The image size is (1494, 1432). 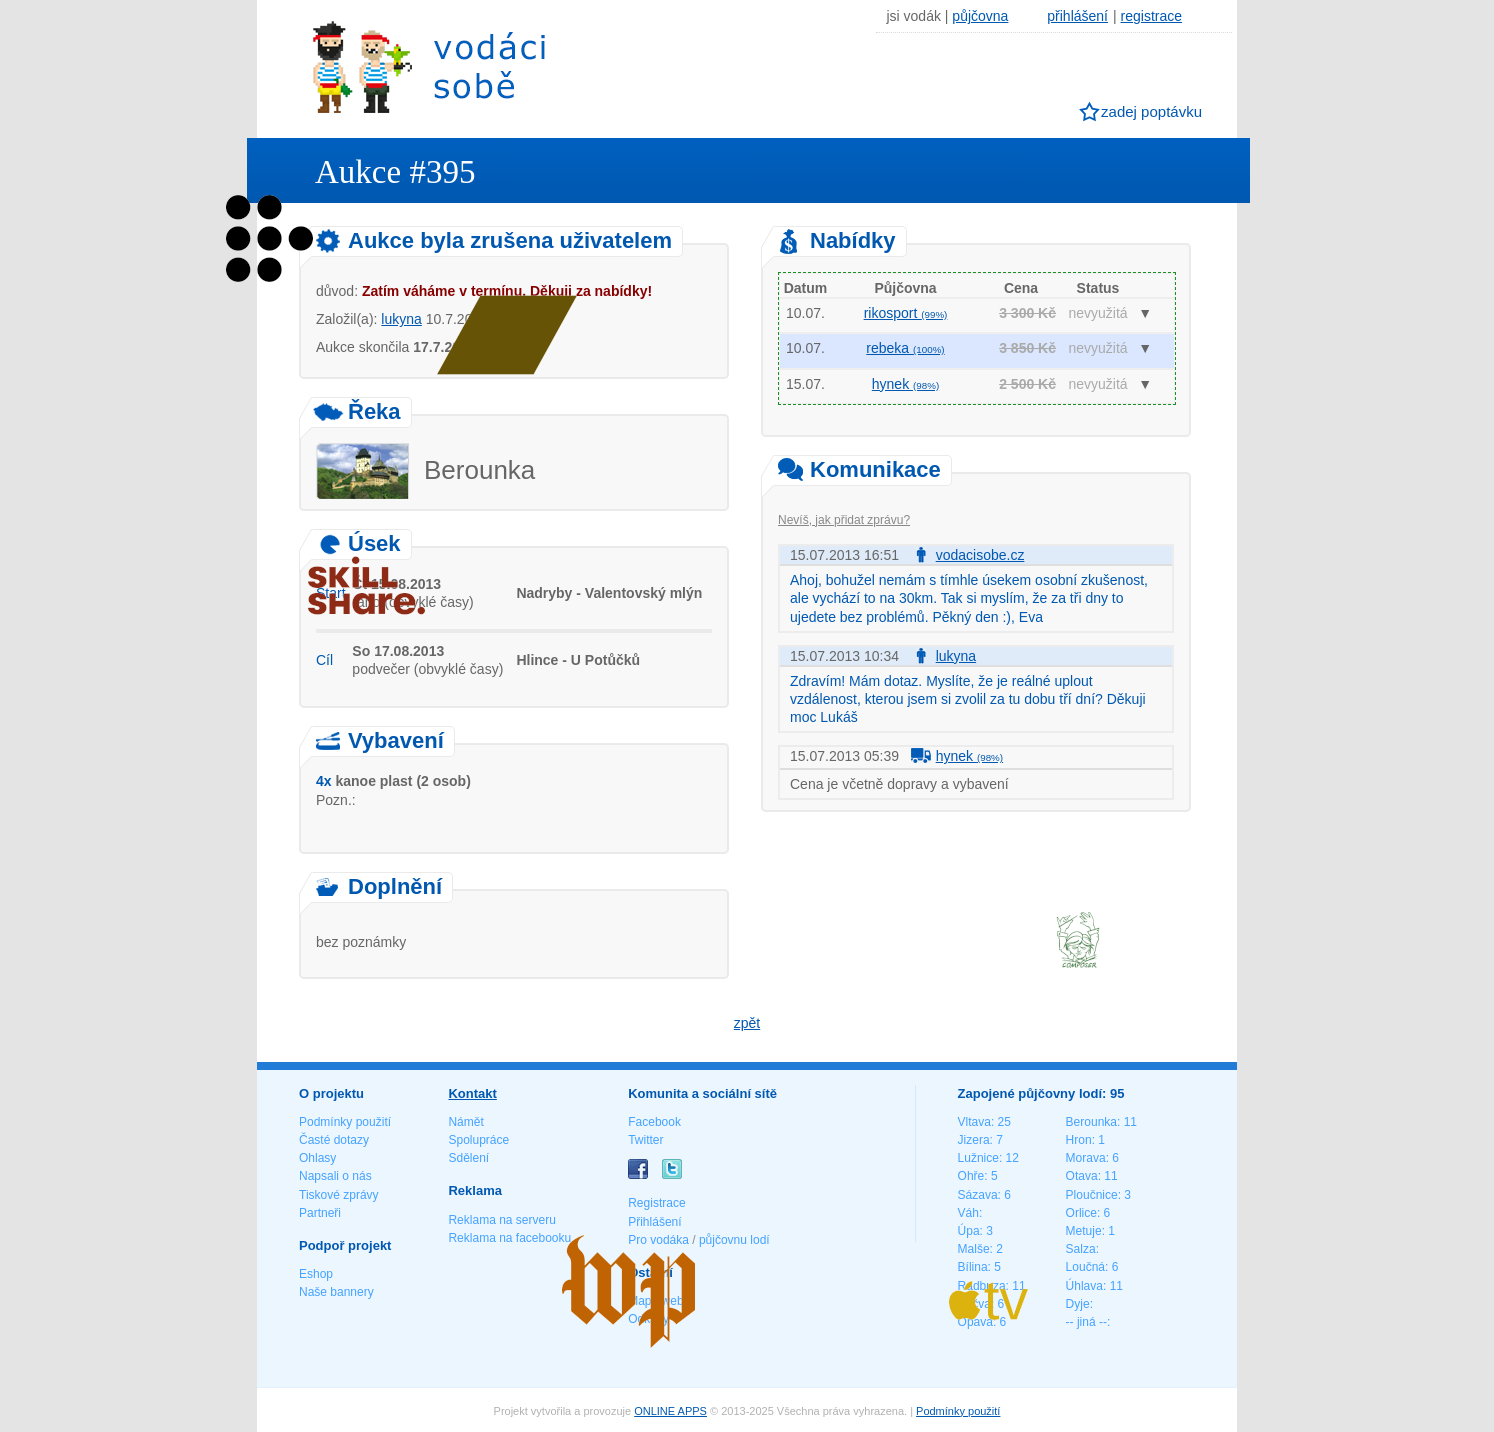 I want to click on open the Skillshare app, so click(x=366, y=585).